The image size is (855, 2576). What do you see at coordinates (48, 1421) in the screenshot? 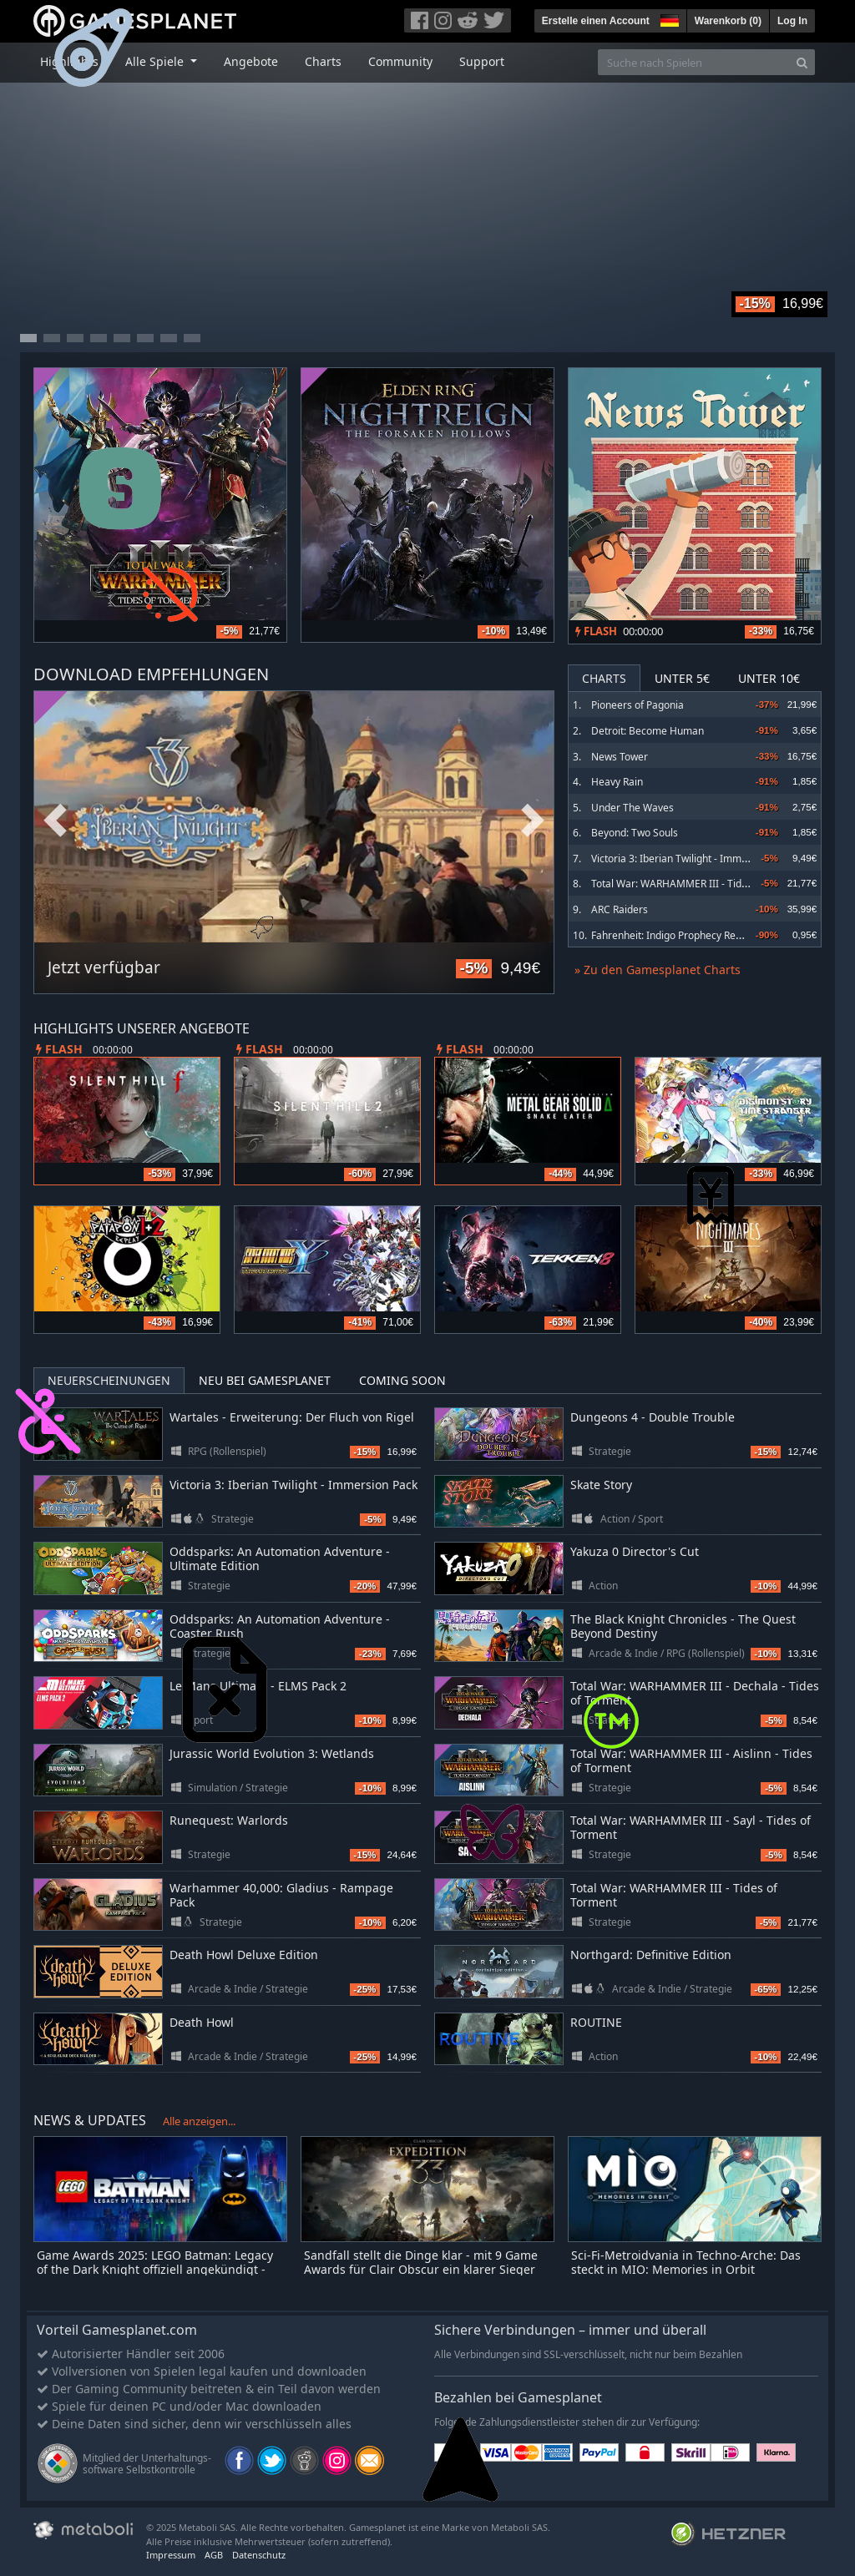
I see `accessibility features are turned off` at bounding box center [48, 1421].